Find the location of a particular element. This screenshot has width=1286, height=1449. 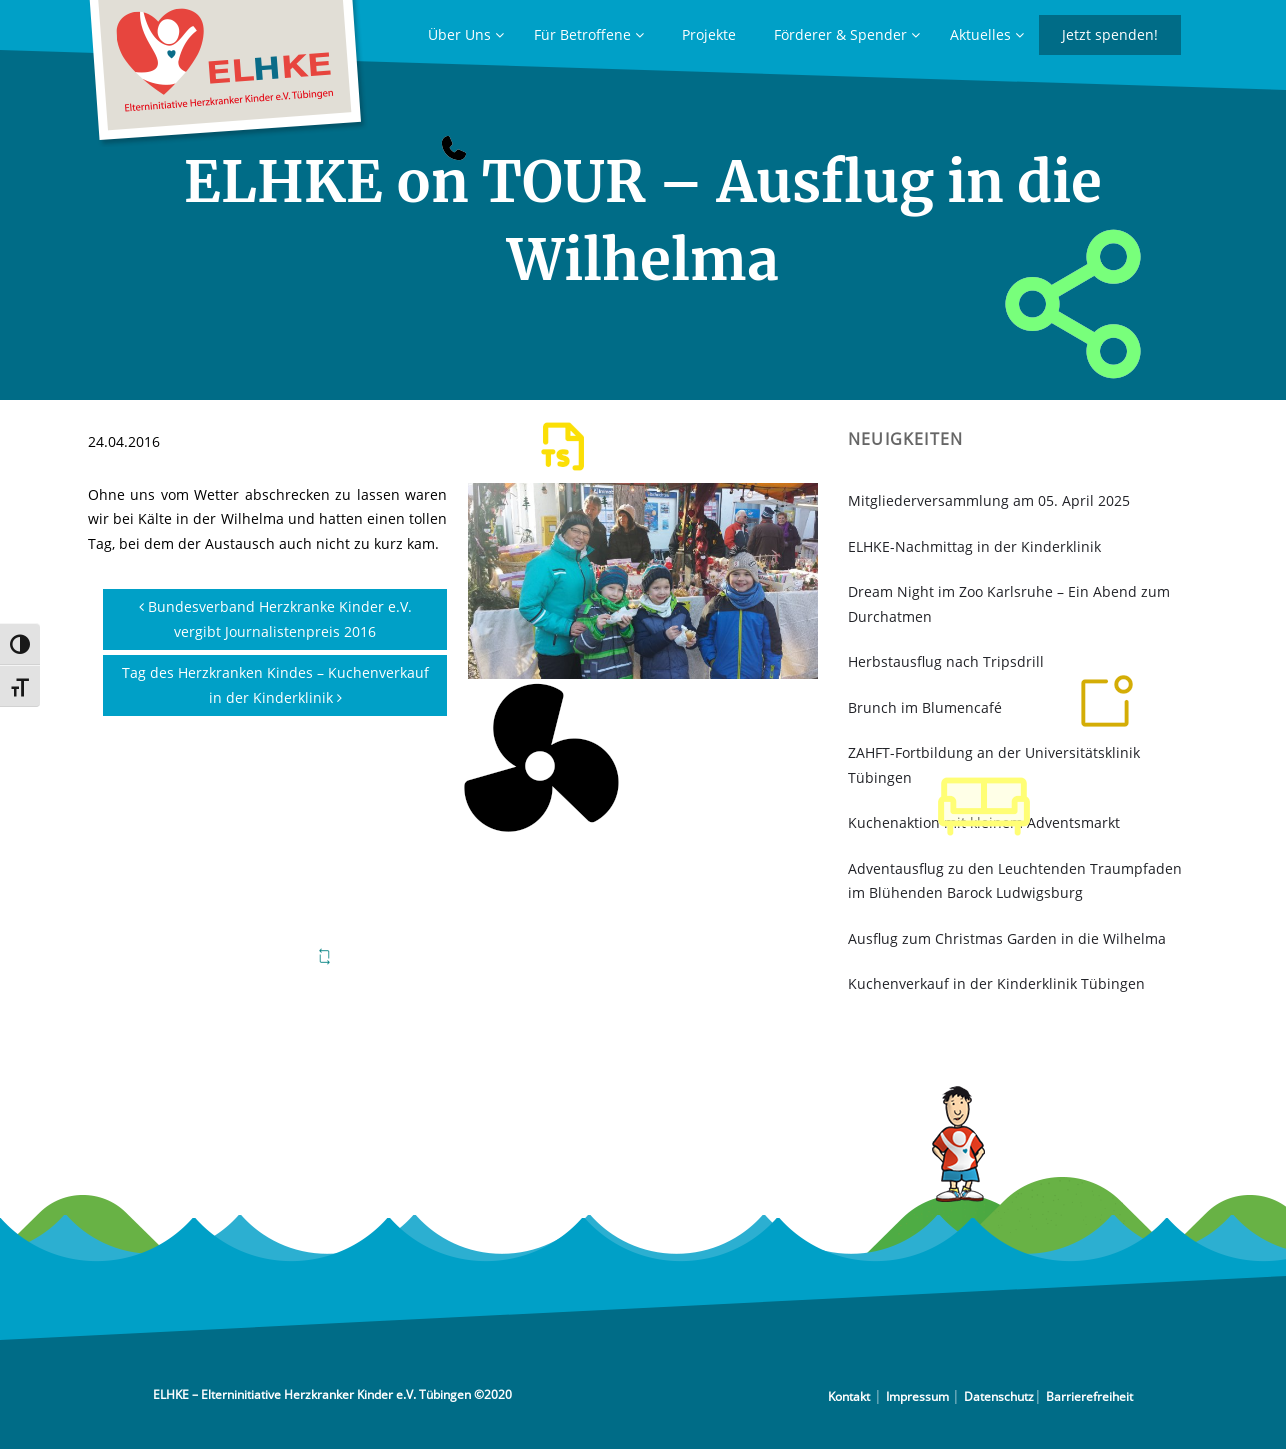

rotate your device orientation is located at coordinates (324, 956).